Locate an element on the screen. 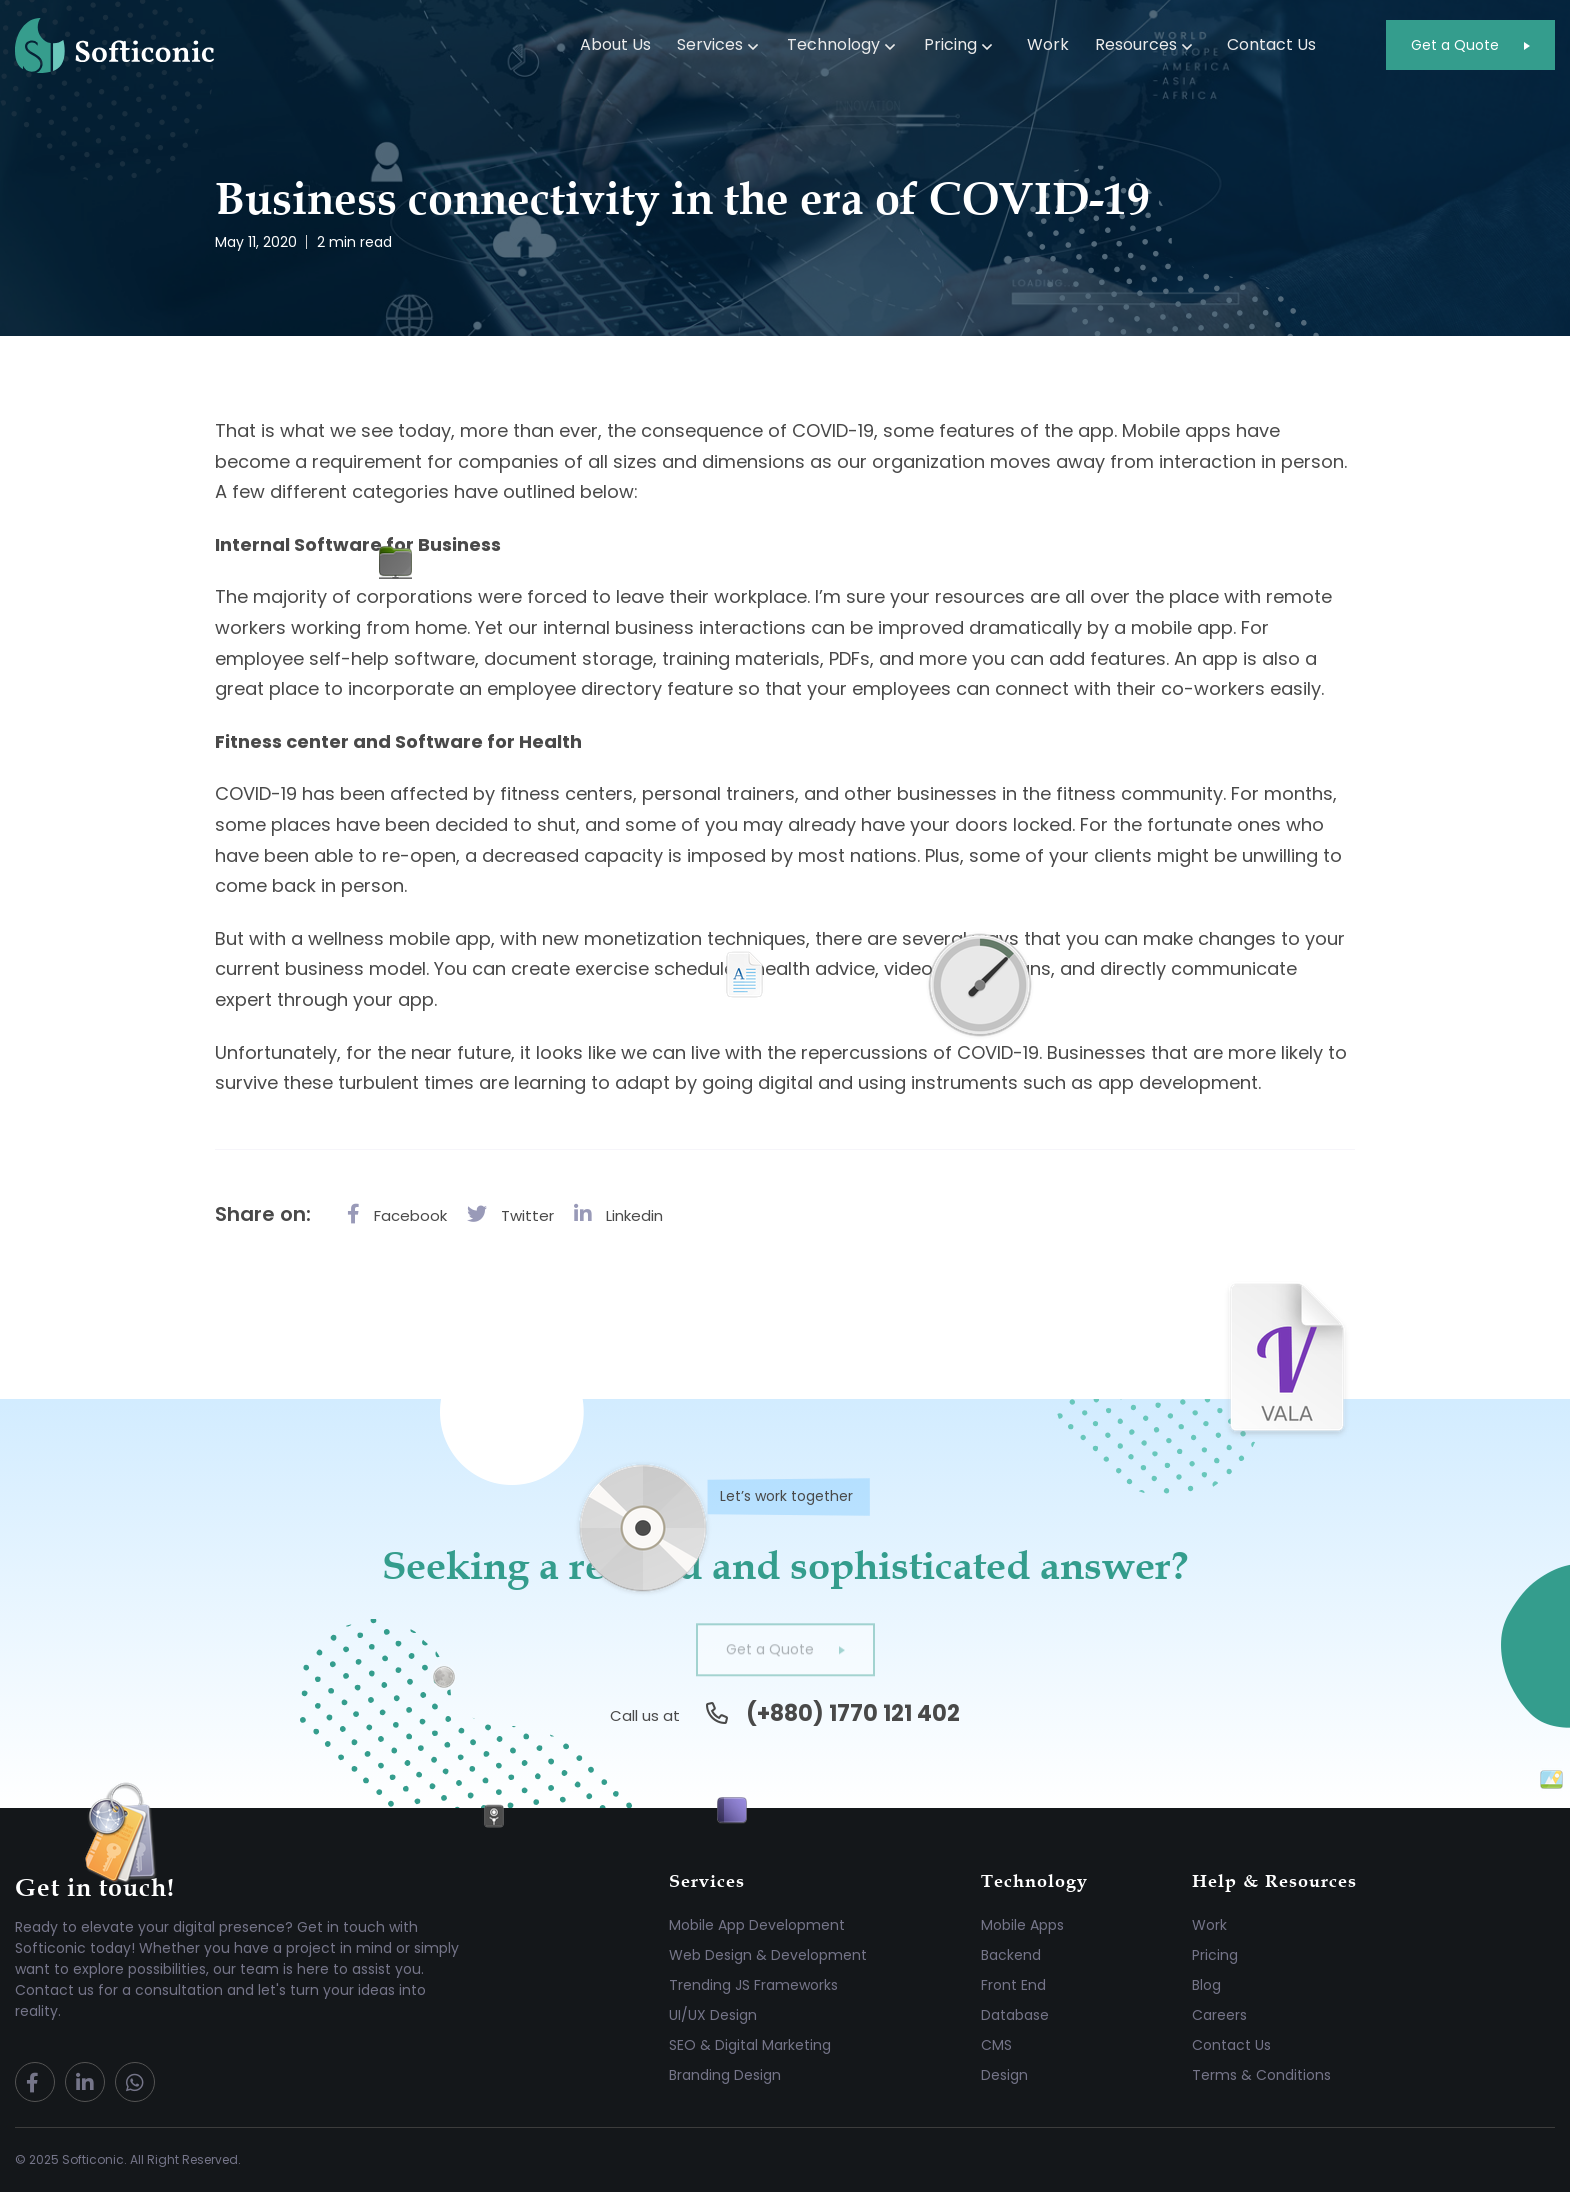 Image resolution: width=1570 pixels, height=2195 pixels. indicates a rewritable CD drive or disc is located at coordinates (643, 1528).